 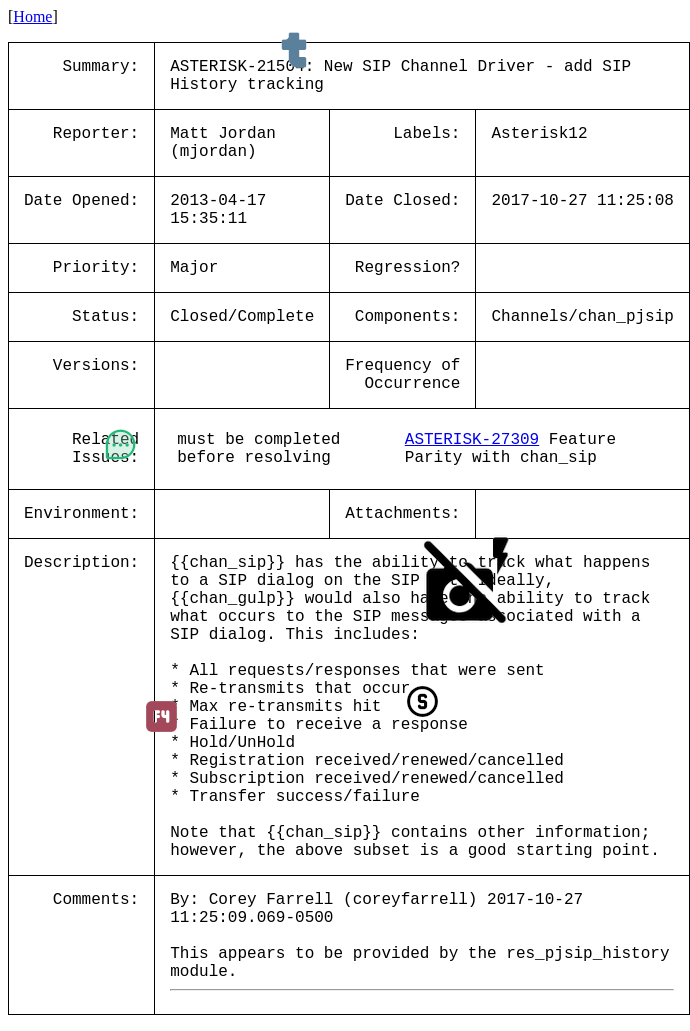 What do you see at coordinates (161, 716) in the screenshot?
I see `keyboard shortcut indicator for F4 function key` at bounding box center [161, 716].